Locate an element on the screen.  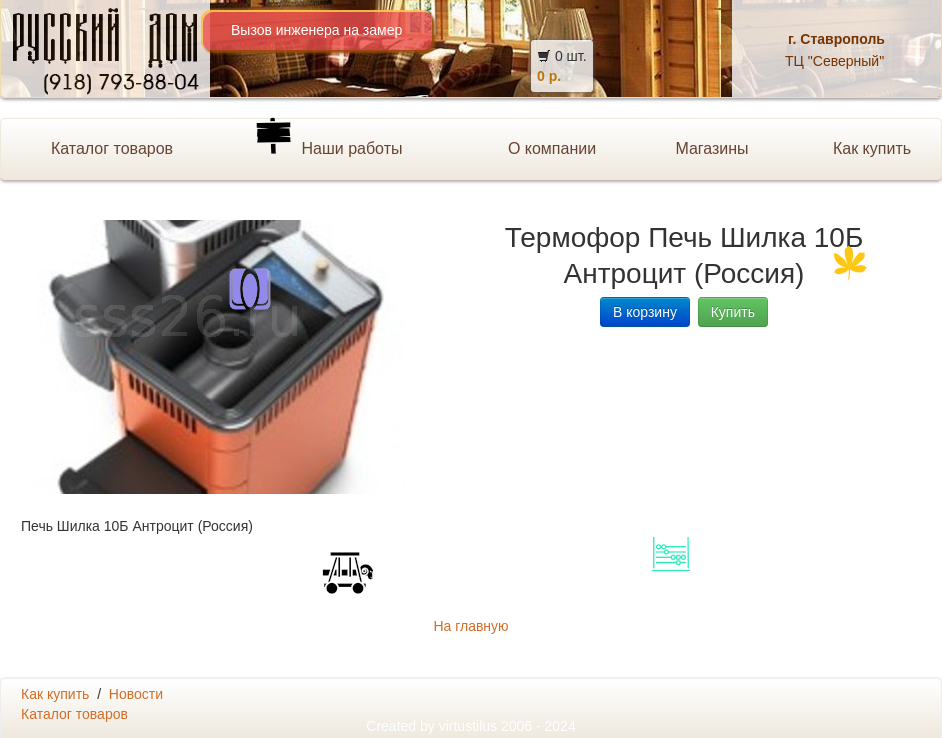
decorative design element or placeholder graphic is located at coordinates (250, 289).